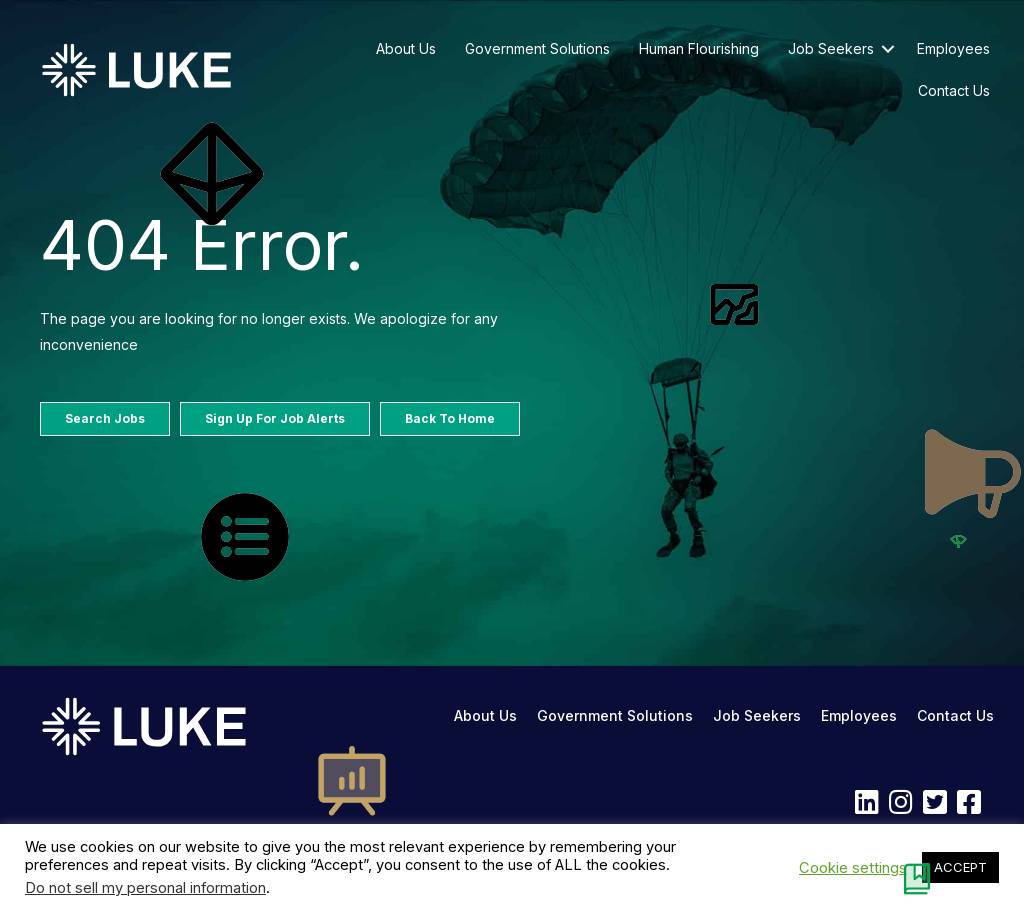 The height and width of the screenshot is (911, 1024). Describe the element at coordinates (212, 174) in the screenshot. I see `represents 3D geometry or modeling tools` at that location.